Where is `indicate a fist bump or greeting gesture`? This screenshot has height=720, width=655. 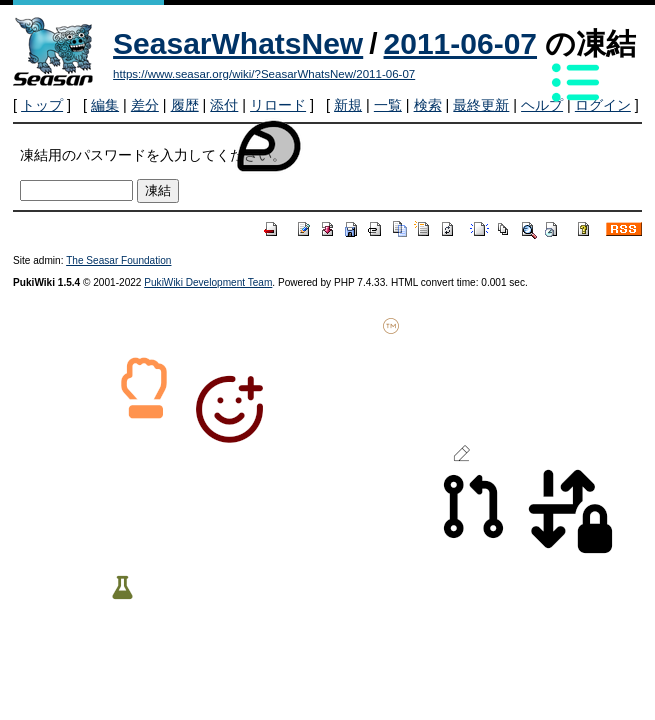
indicate a fist bump or greeting gesture is located at coordinates (144, 388).